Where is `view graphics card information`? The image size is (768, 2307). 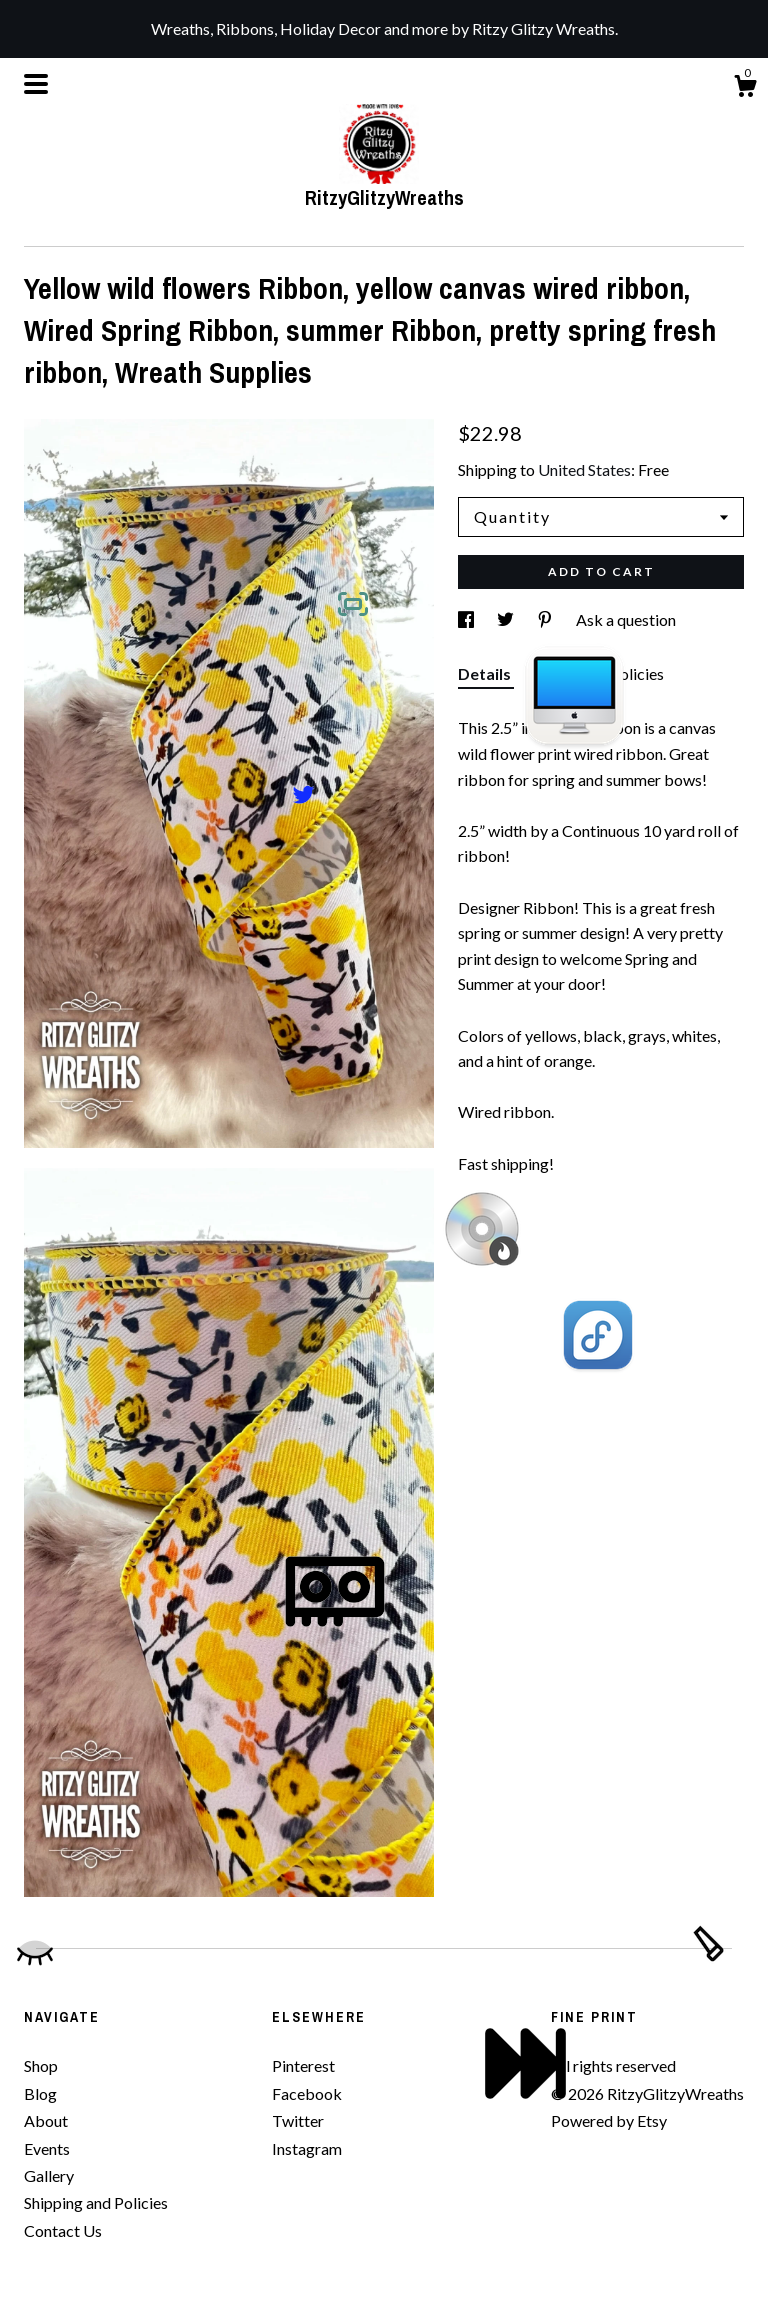
view graphics card information is located at coordinates (335, 1590).